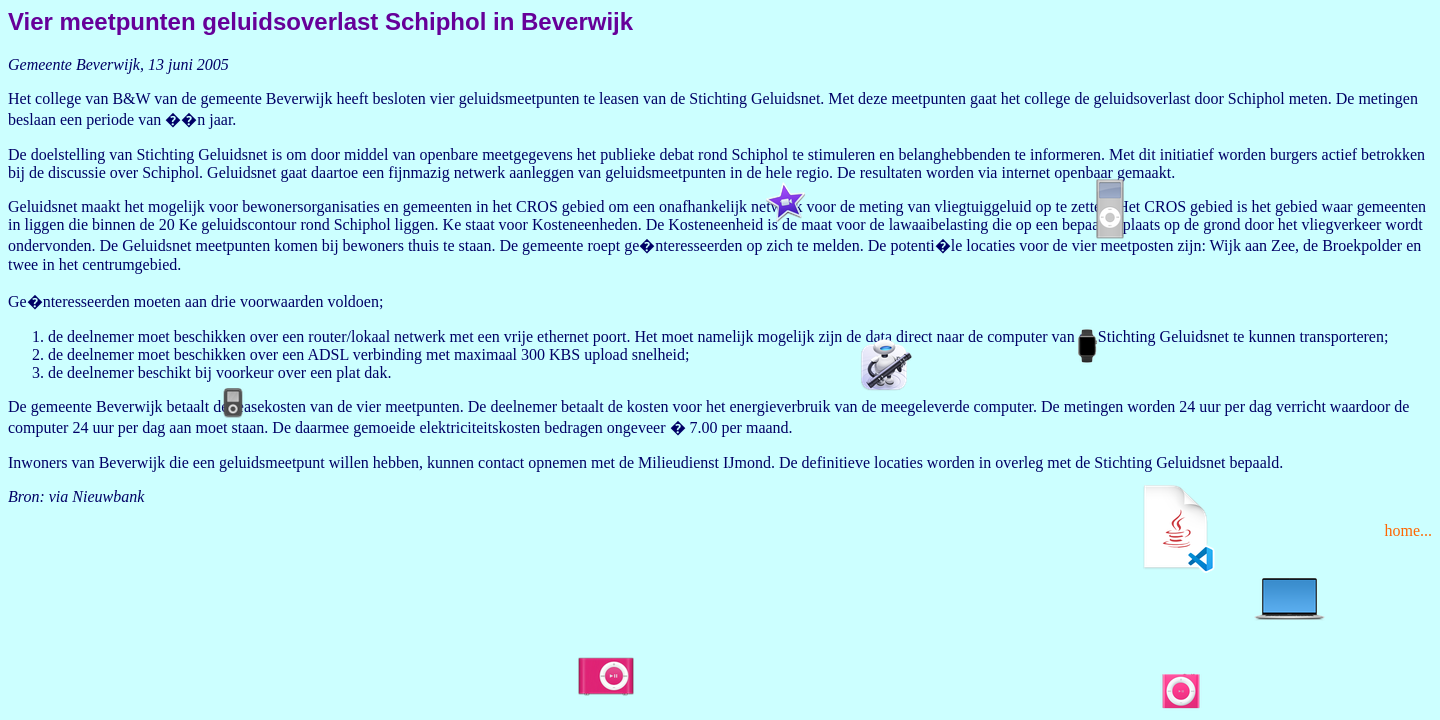 The height and width of the screenshot is (720, 1440). What do you see at coordinates (1289, 596) in the screenshot?
I see `indicates this mac device in system preferences` at bounding box center [1289, 596].